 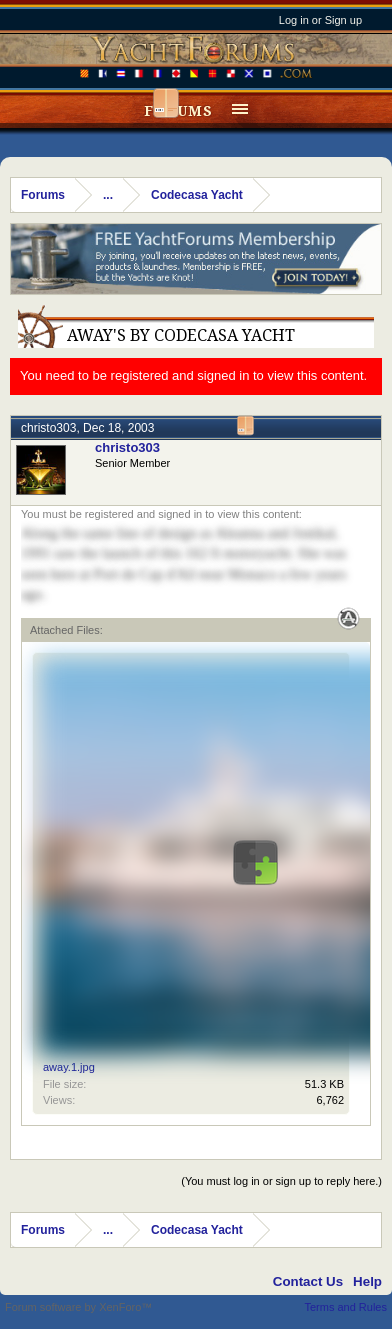 I want to click on compressed archive file type indicator, so click(x=245, y=425).